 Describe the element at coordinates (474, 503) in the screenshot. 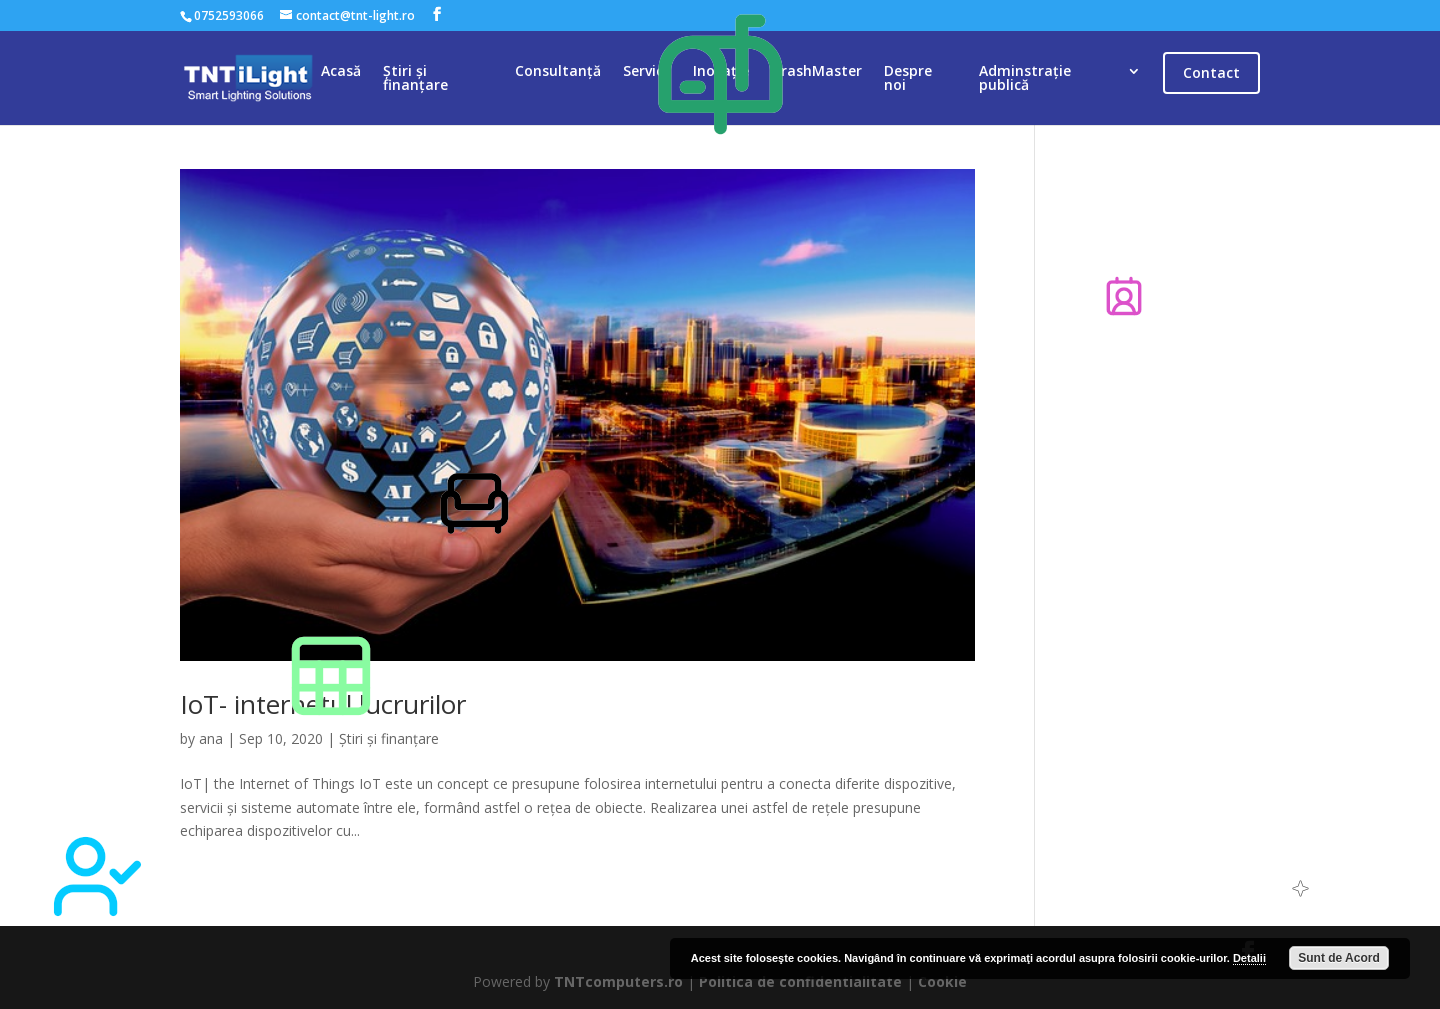

I see `browse furniture or home decor items` at that location.